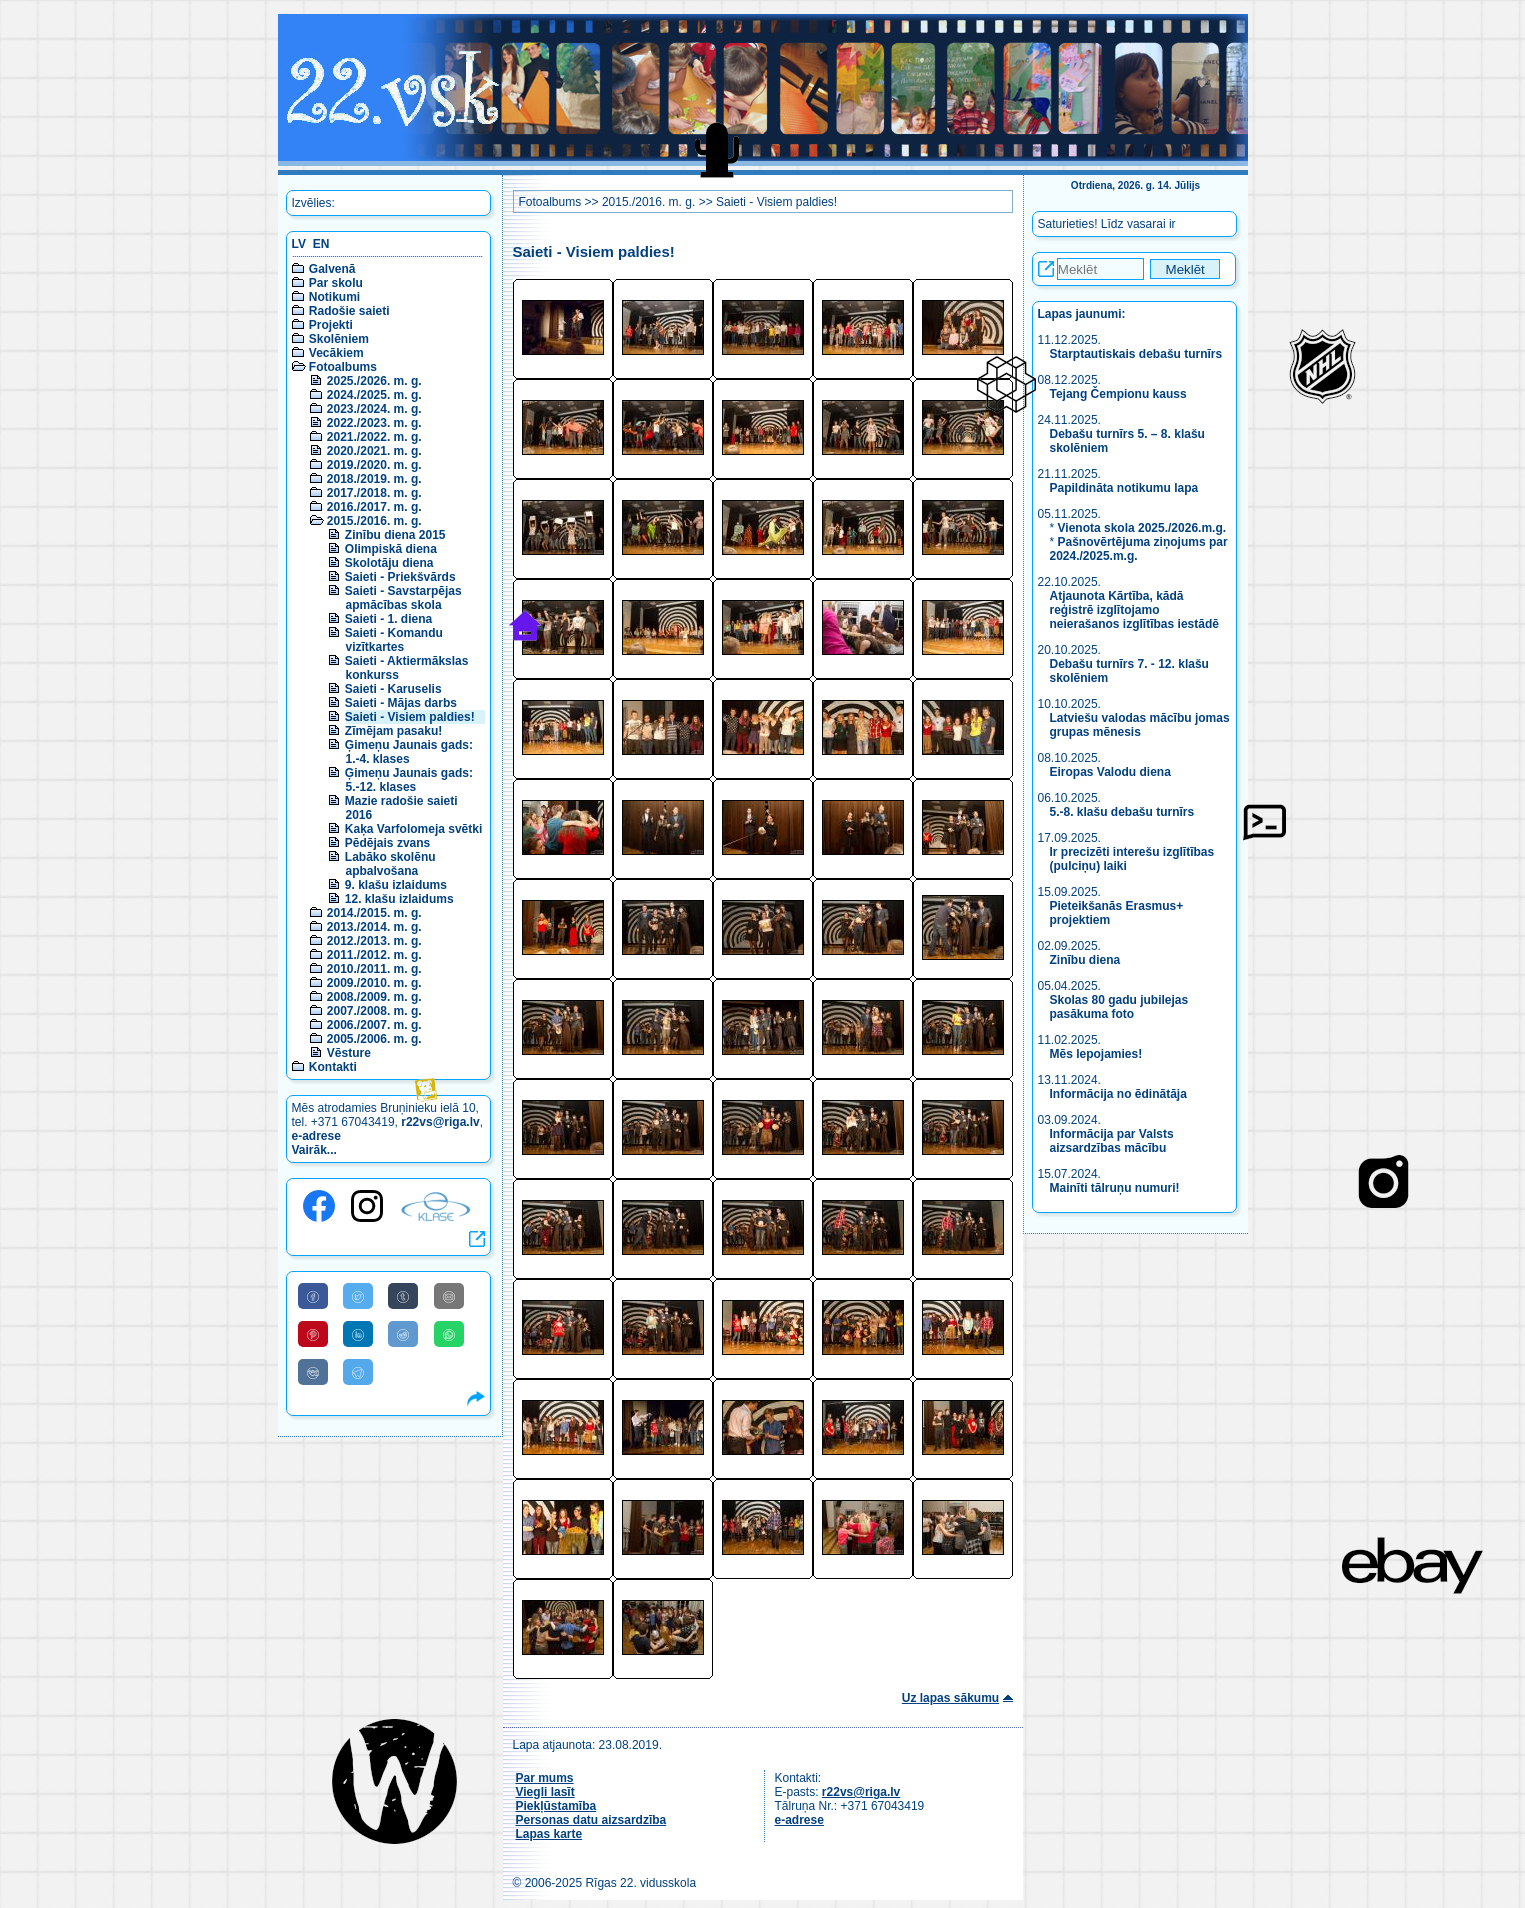 Image resolution: width=1525 pixels, height=1908 pixels. What do you see at coordinates (426, 1090) in the screenshot?
I see `open Datadog monitoring dashboard` at bounding box center [426, 1090].